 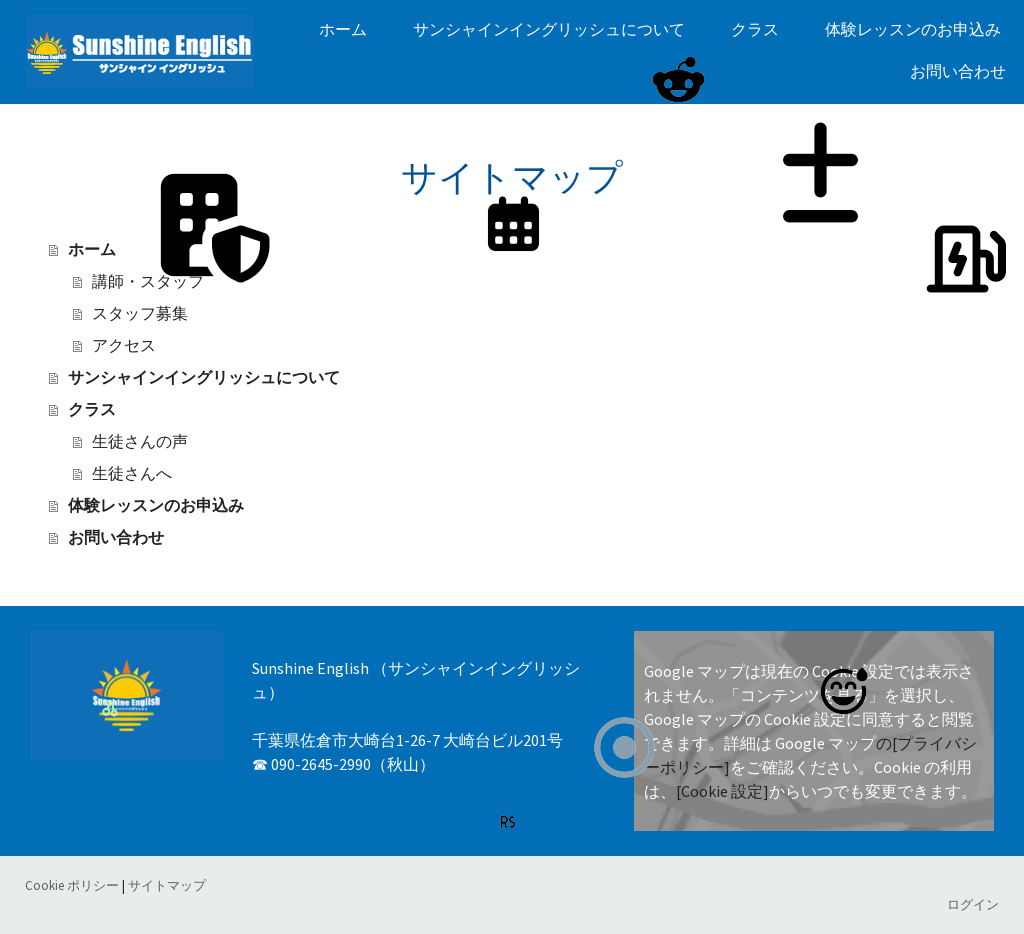 What do you see at coordinates (678, 79) in the screenshot?
I see `open the reddit app` at bounding box center [678, 79].